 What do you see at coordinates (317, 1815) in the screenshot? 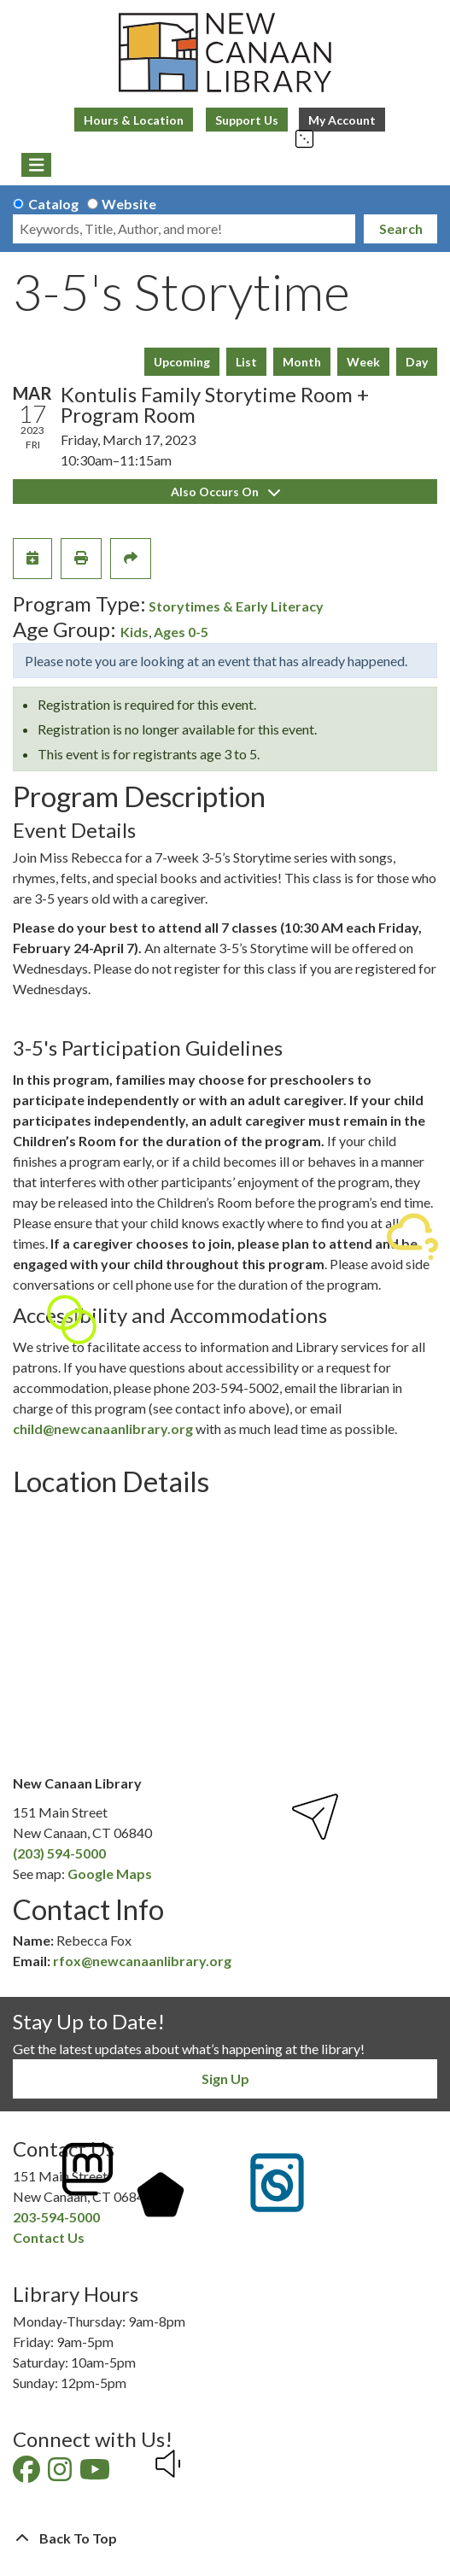
I see `send a message` at bounding box center [317, 1815].